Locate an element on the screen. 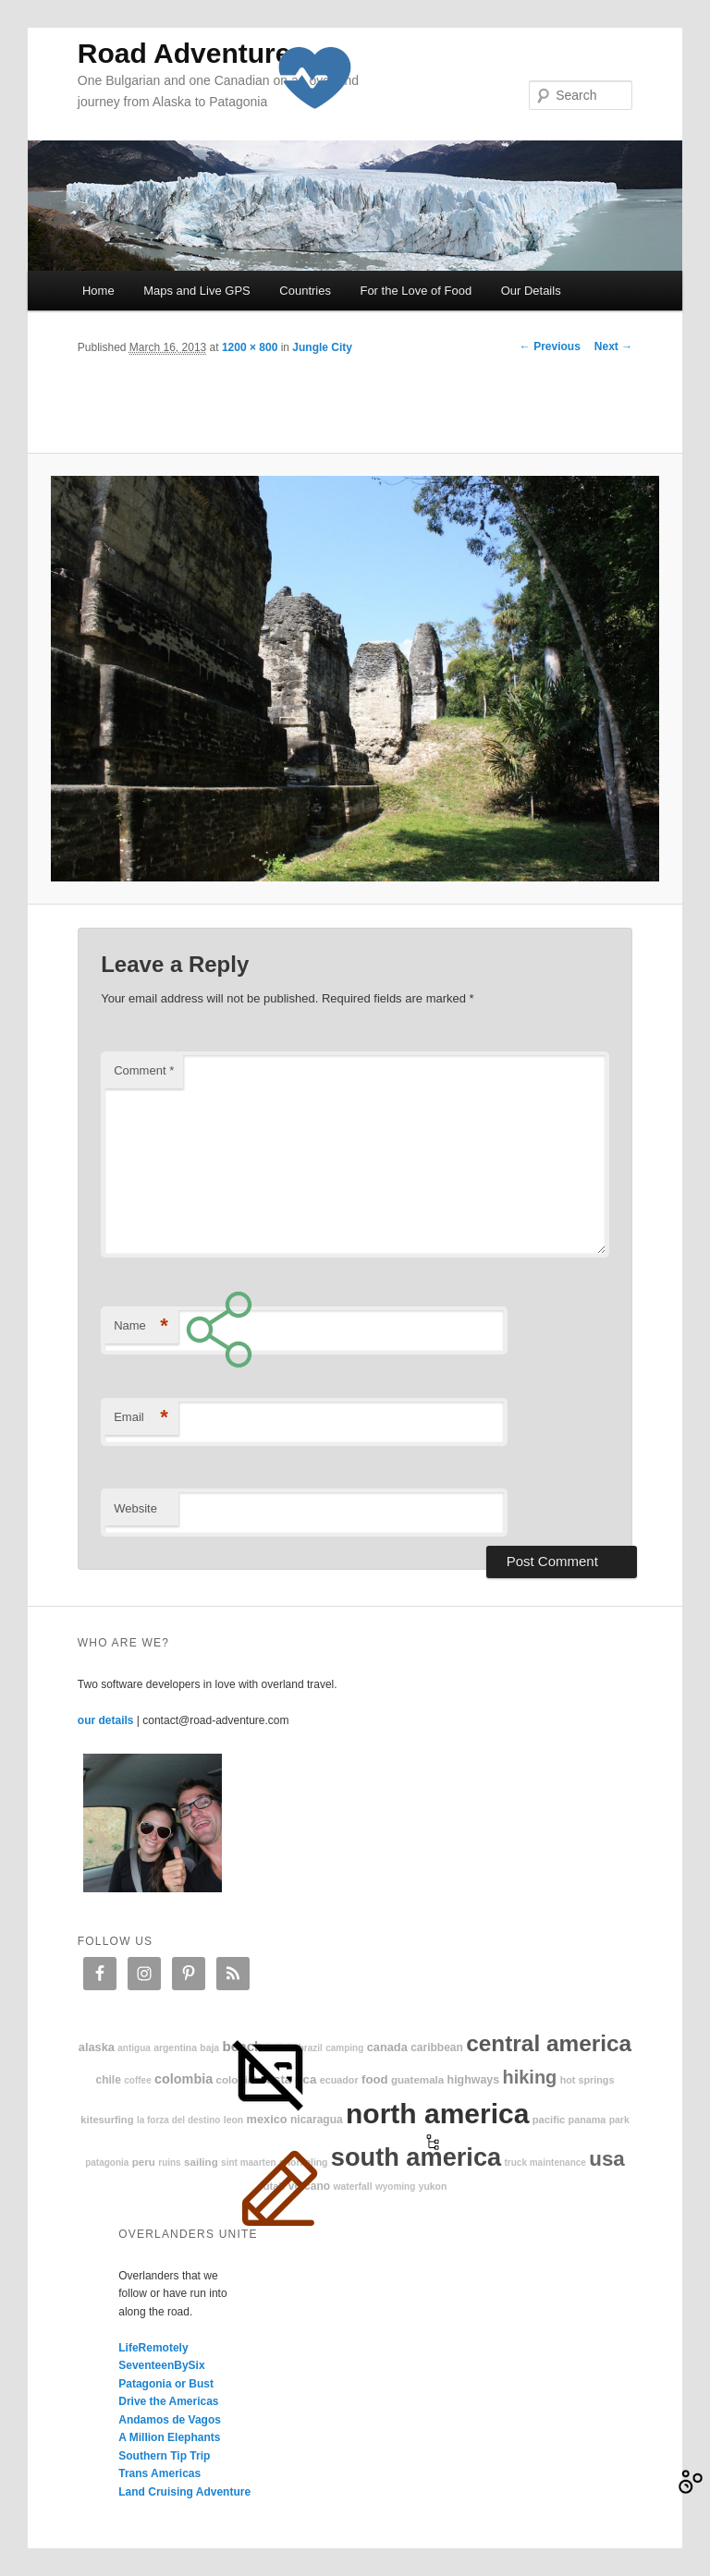 This screenshot has width=710, height=2576. closed captions are disabled is located at coordinates (270, 2072).